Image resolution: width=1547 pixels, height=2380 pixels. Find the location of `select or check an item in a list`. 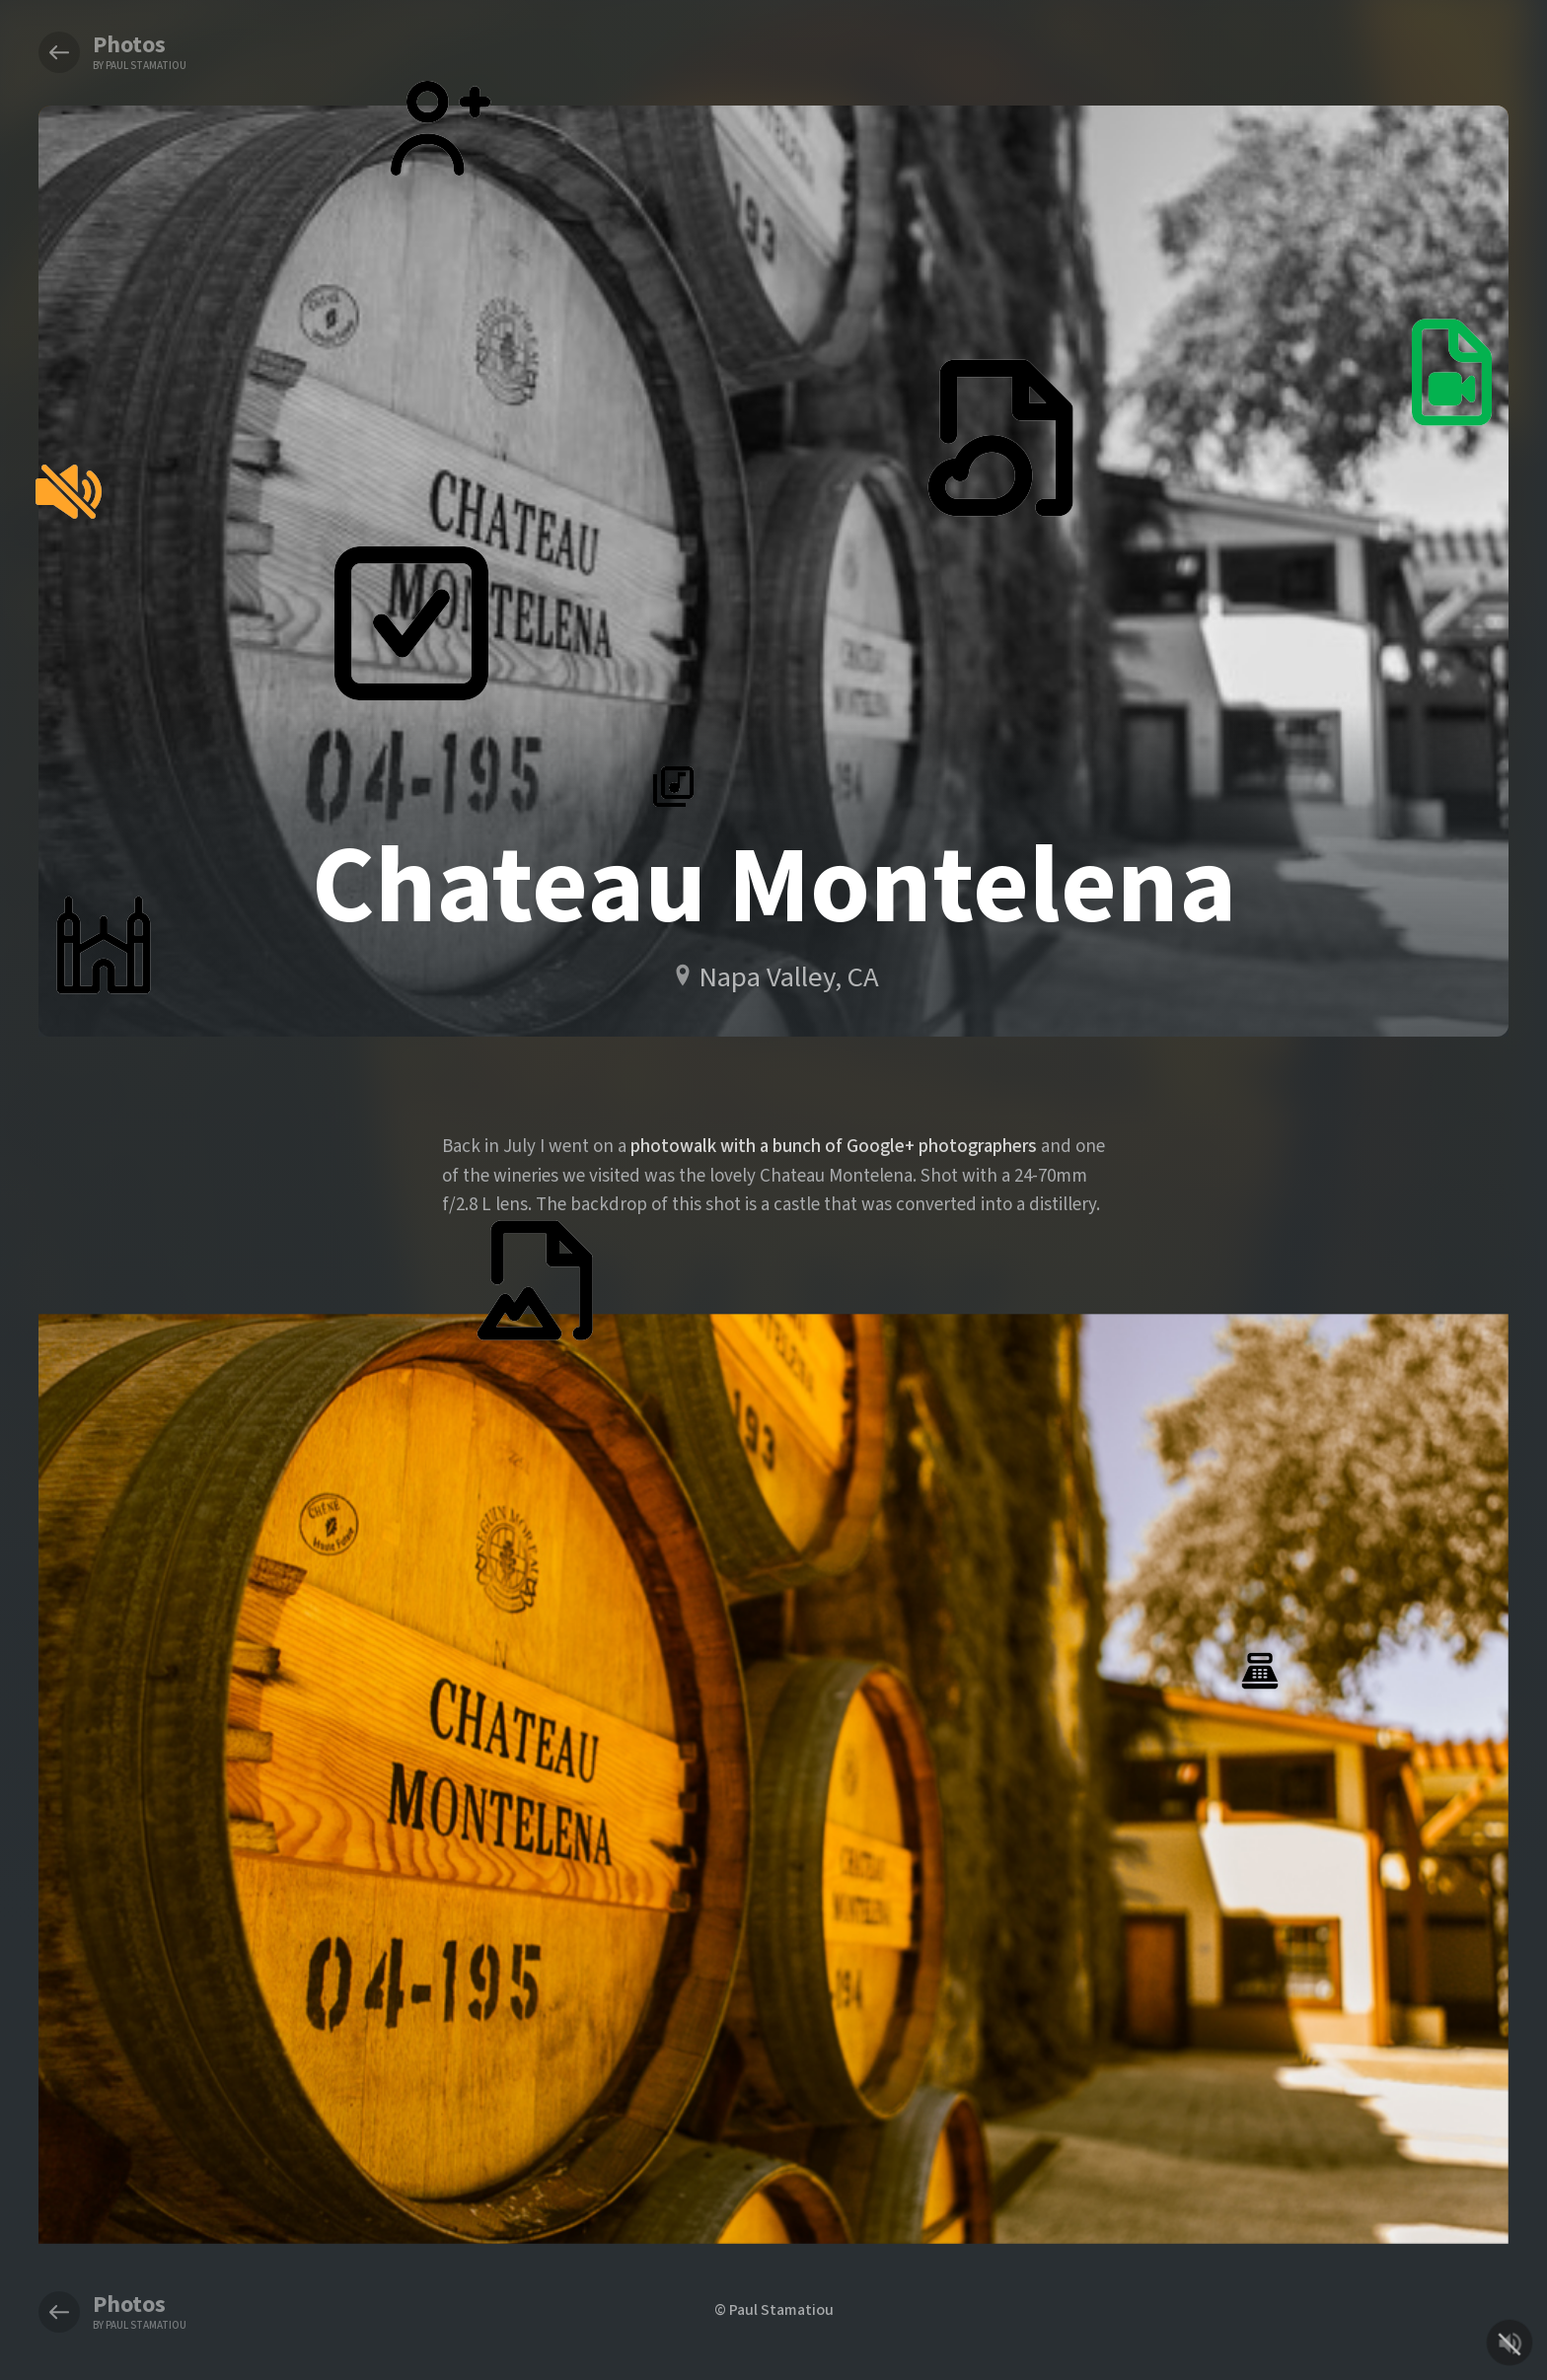

select or check an item in a list is located at coordinates (411, 623).